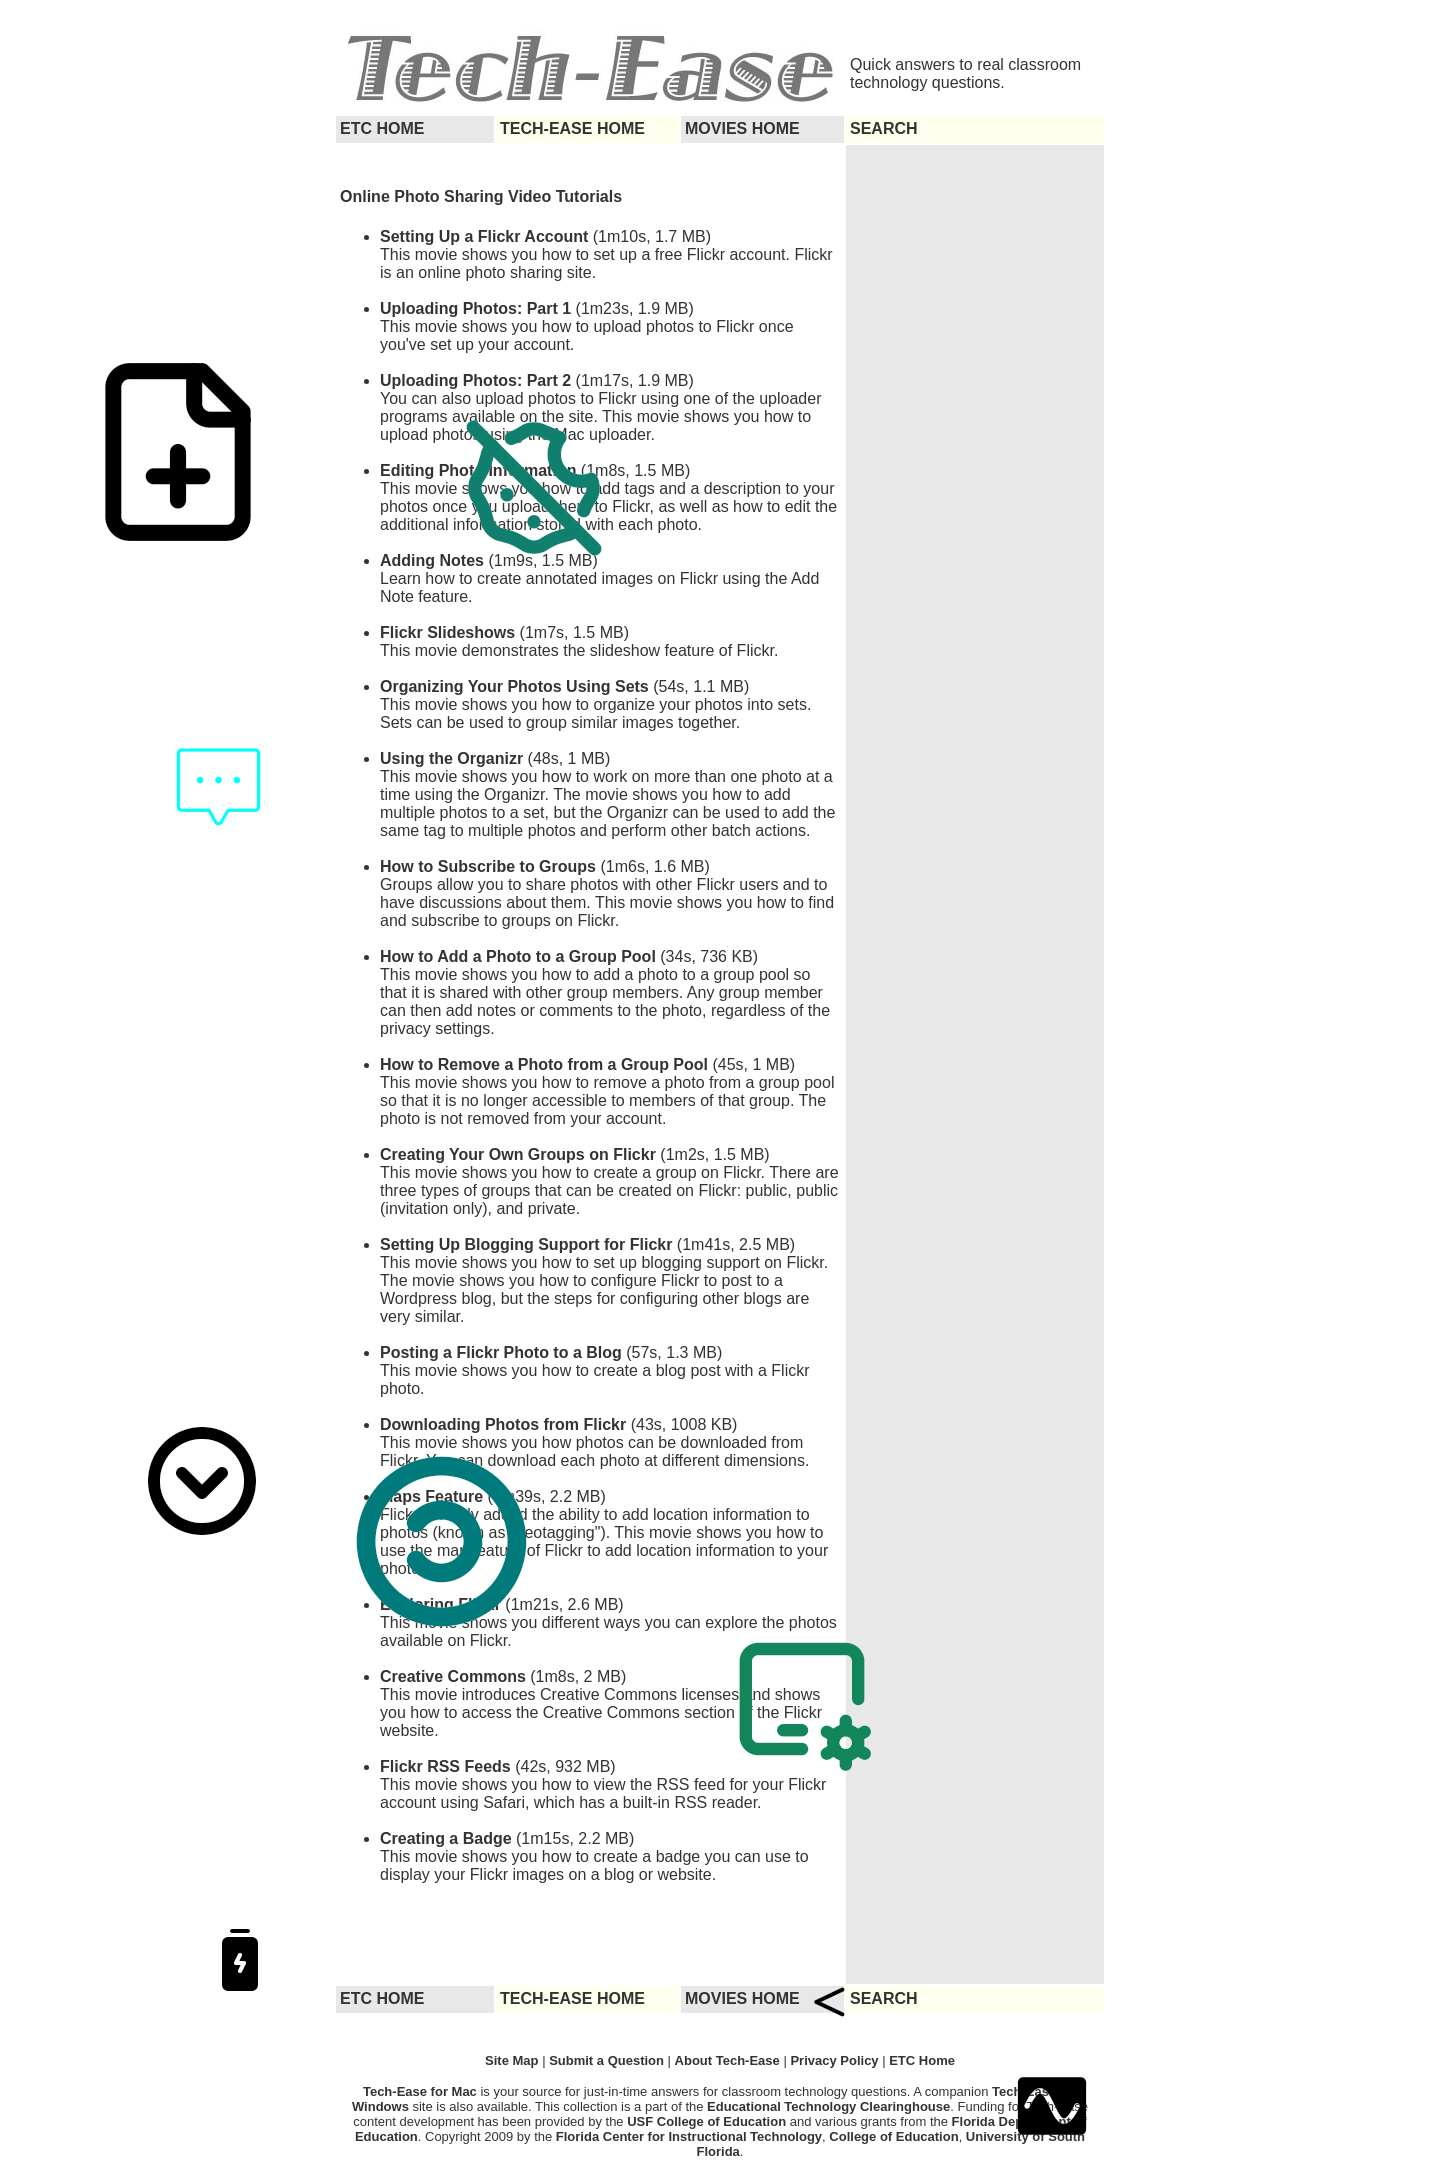 The width and height of the screenshot is (1440, 2181). What do you see at coordinates (802, 1699) in the screenshot?
I see `access tablet display settings` at bounding box center [802, 1699].